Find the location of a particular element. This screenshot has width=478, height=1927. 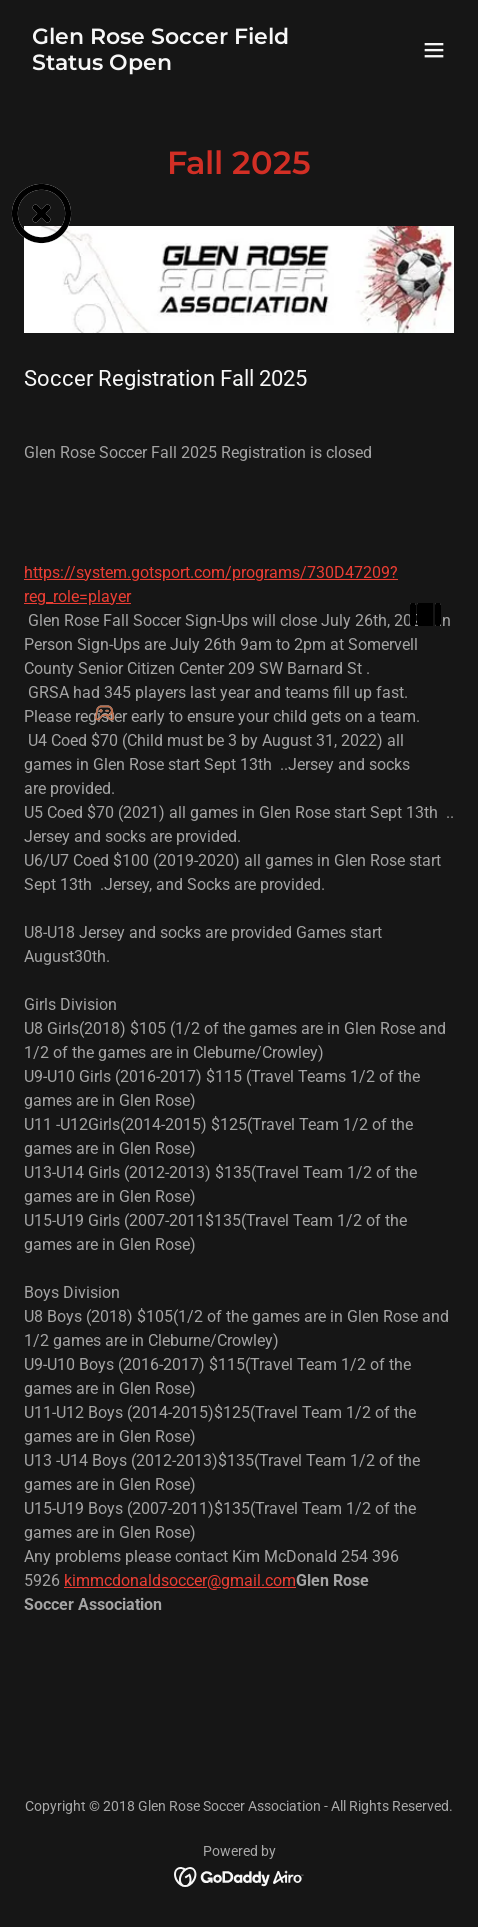

close or dismiss a dialog is located at coordinates (41, 213).